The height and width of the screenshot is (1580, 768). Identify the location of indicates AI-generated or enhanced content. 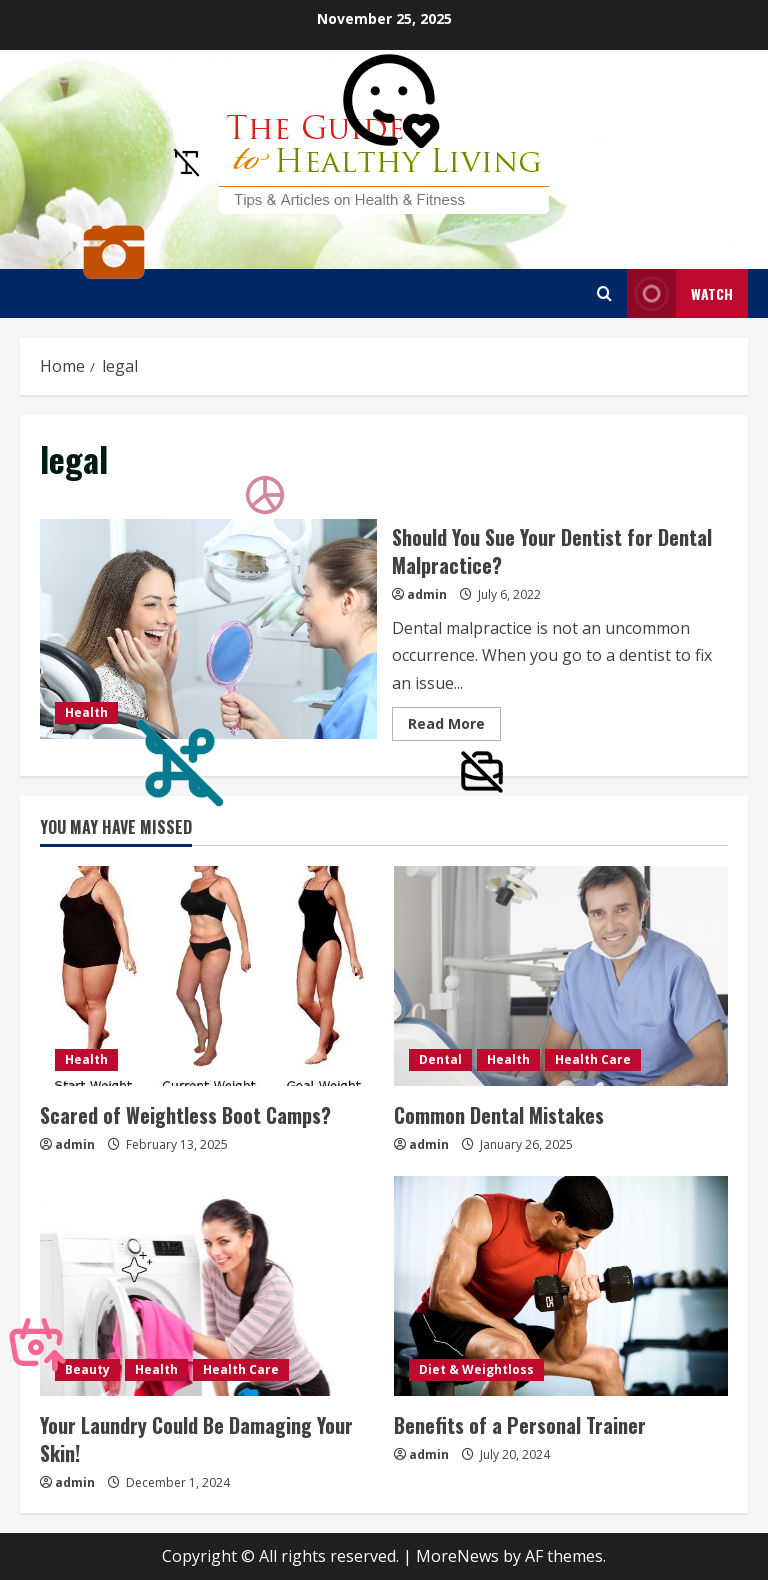
(136, 1267).